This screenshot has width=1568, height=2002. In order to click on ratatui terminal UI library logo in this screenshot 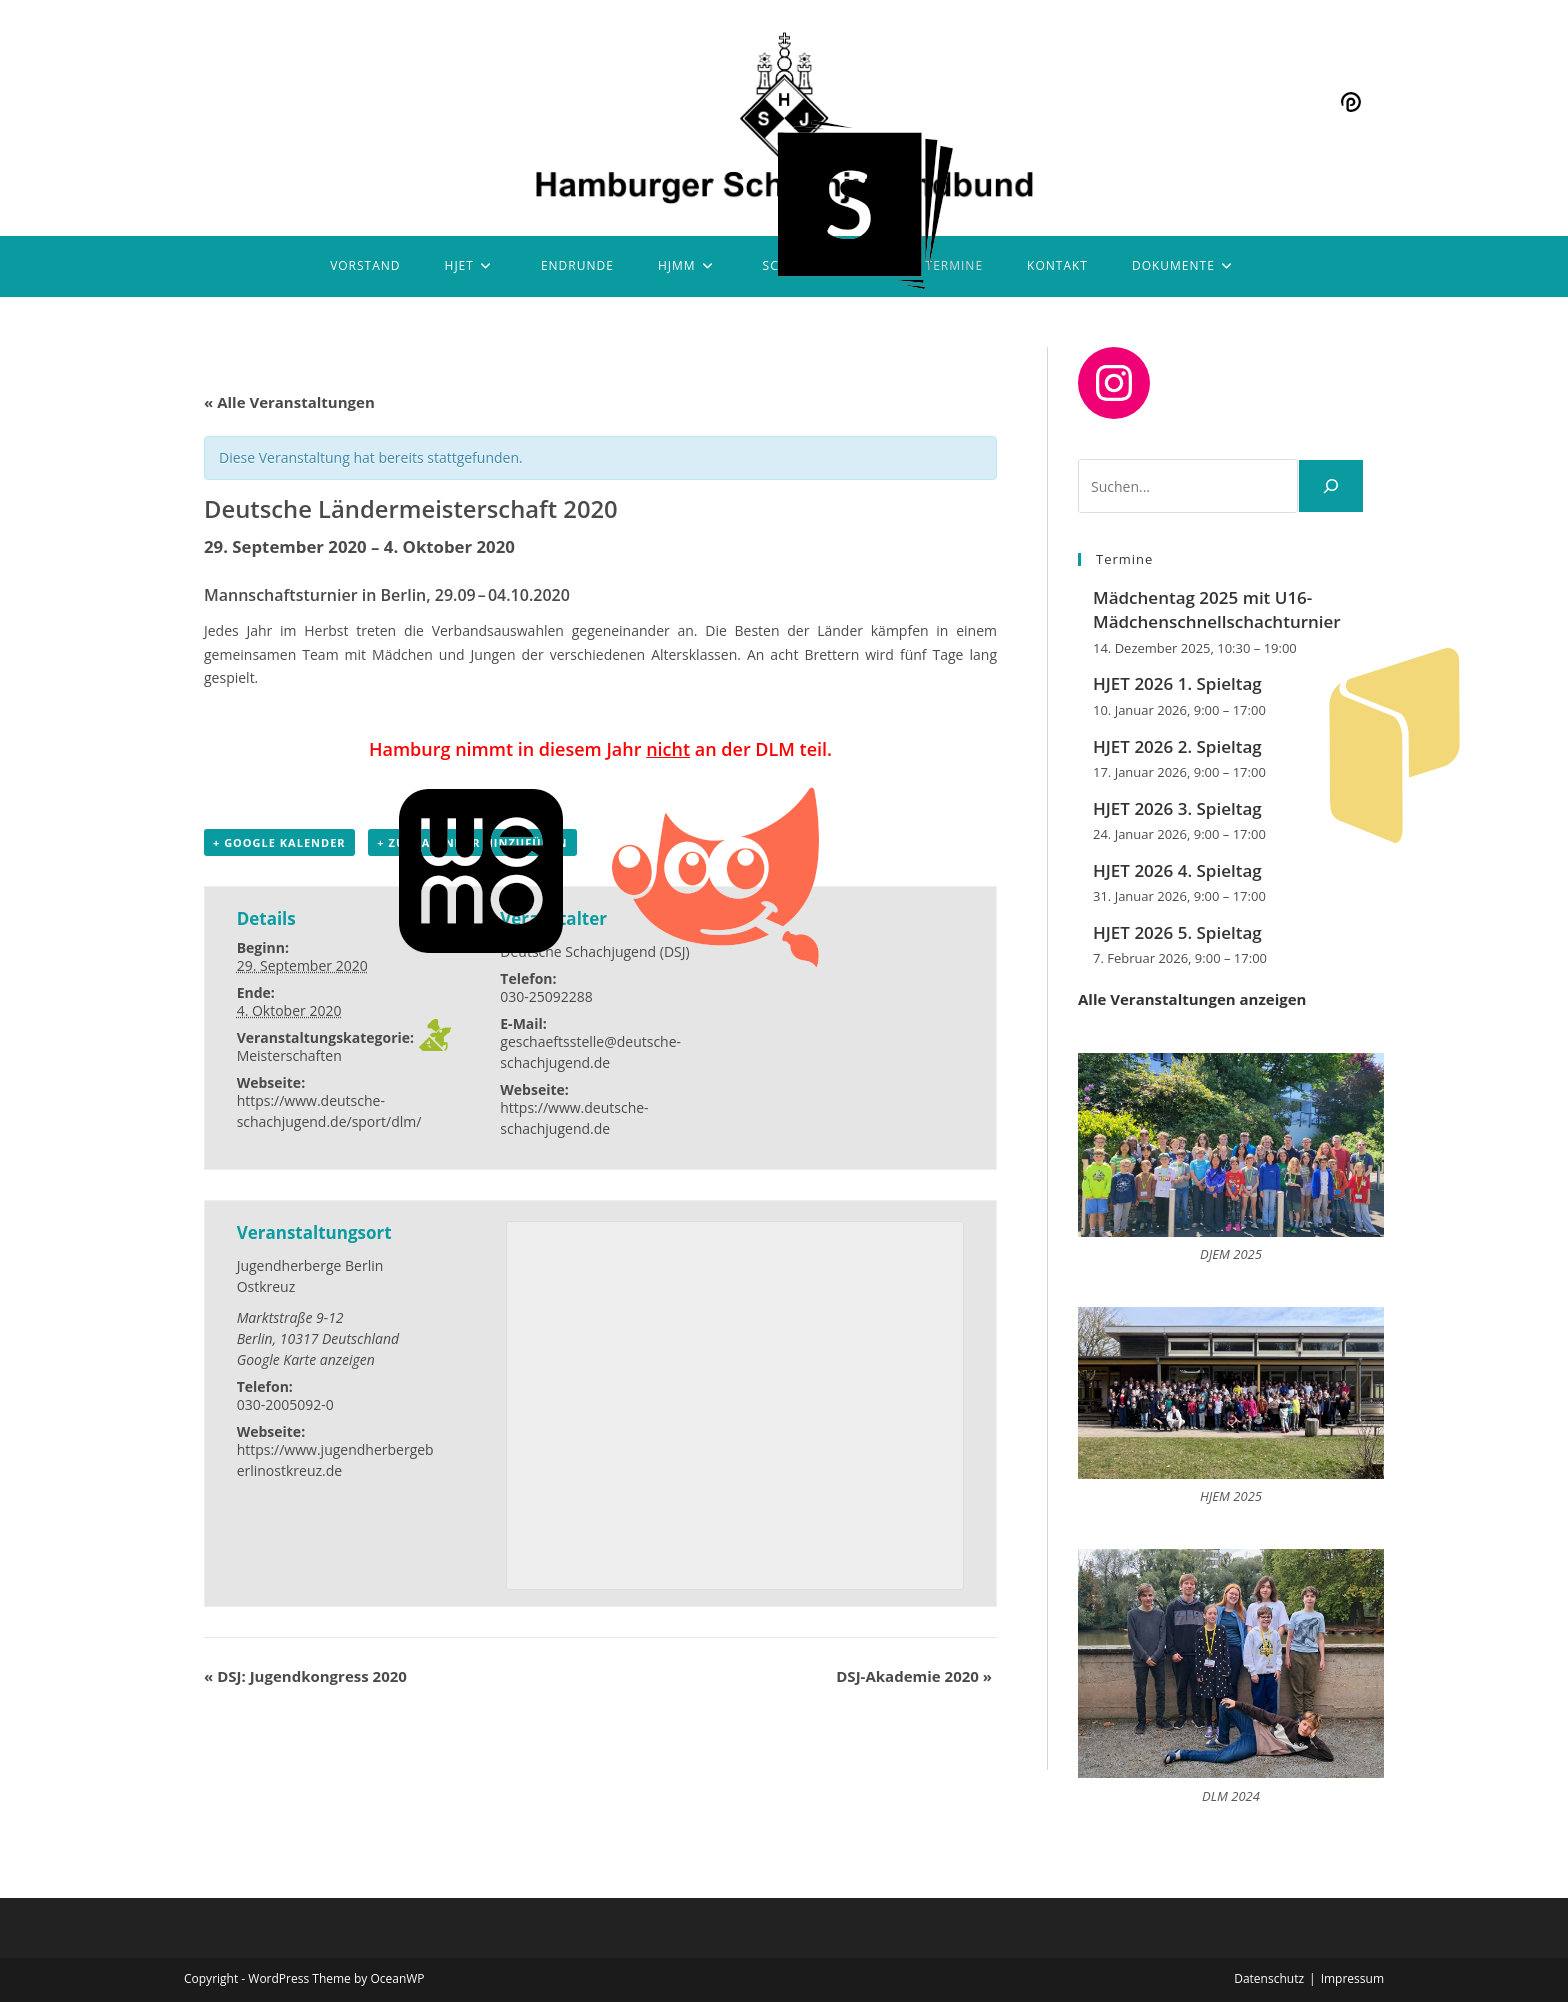, I will do `click(435, 1035)`.